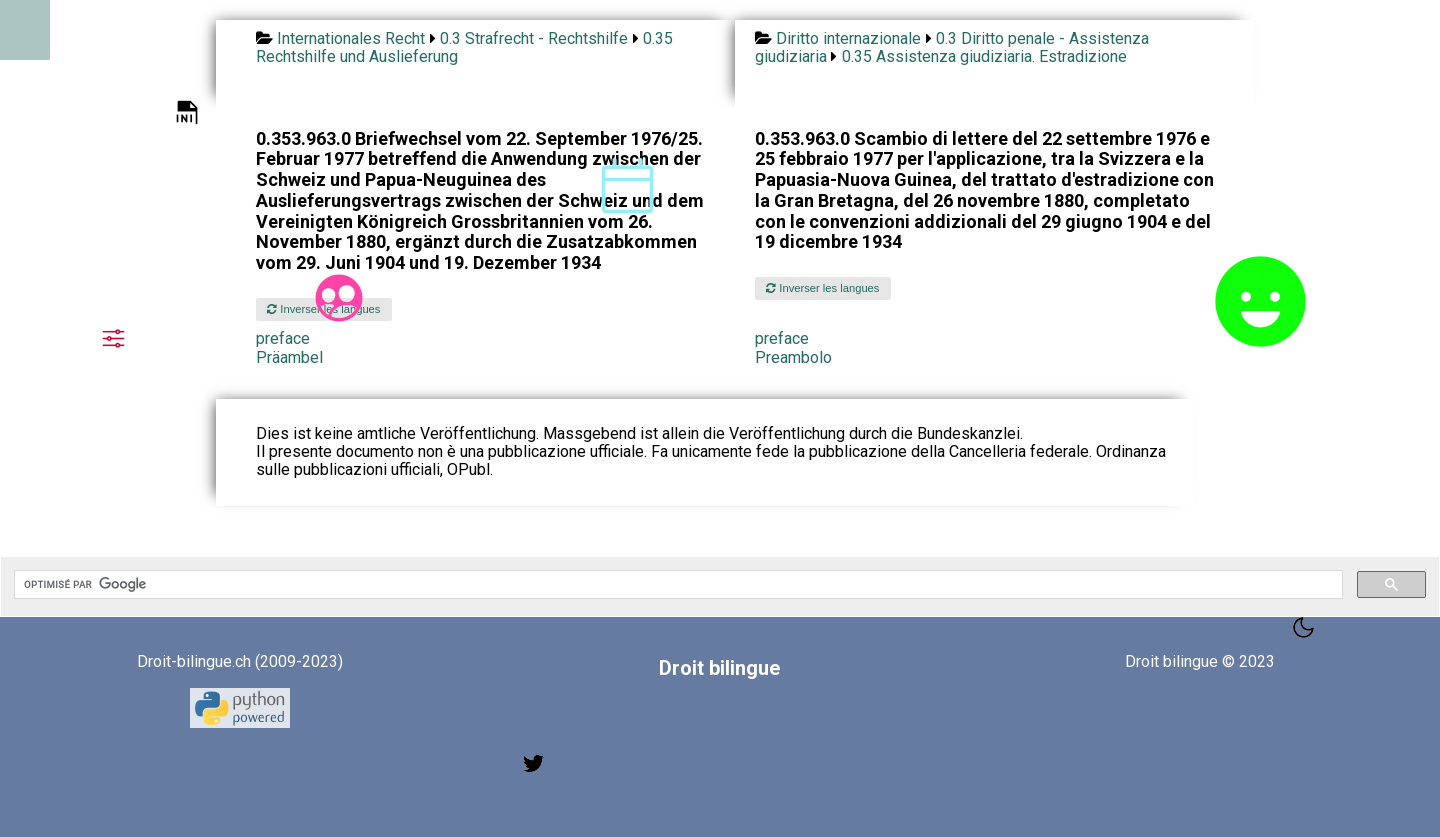  I want to click on view group or team members, so click(339, 298).